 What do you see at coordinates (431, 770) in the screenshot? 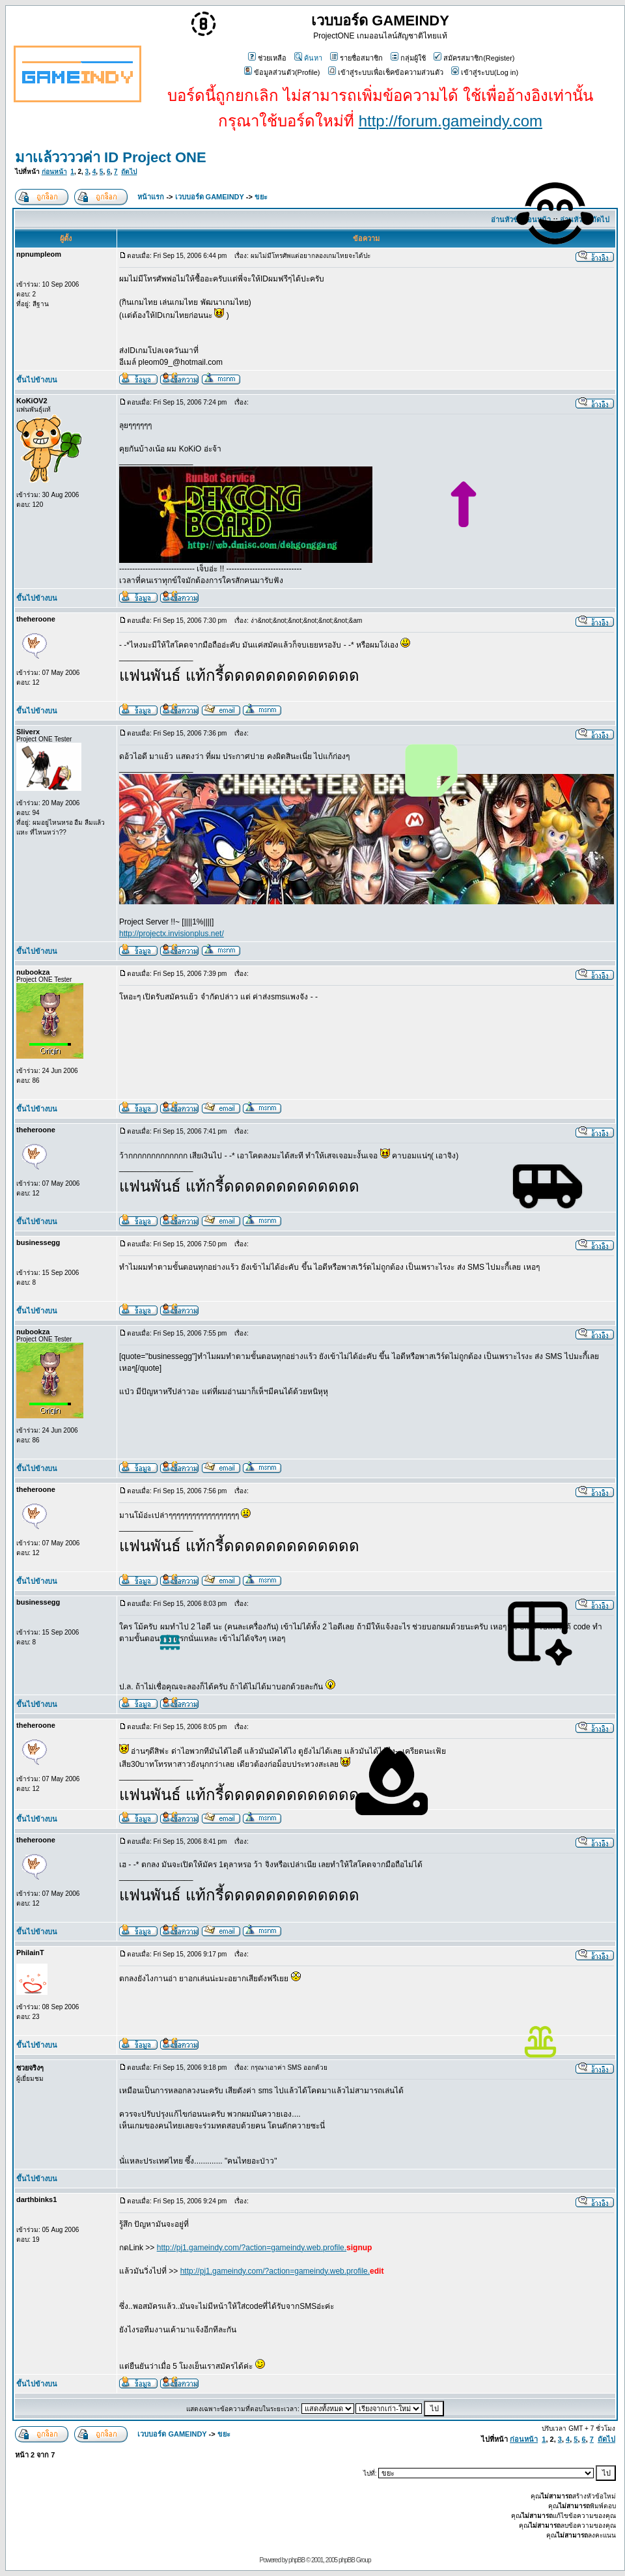
I see `create a new note` at bounding box center [431, 770].